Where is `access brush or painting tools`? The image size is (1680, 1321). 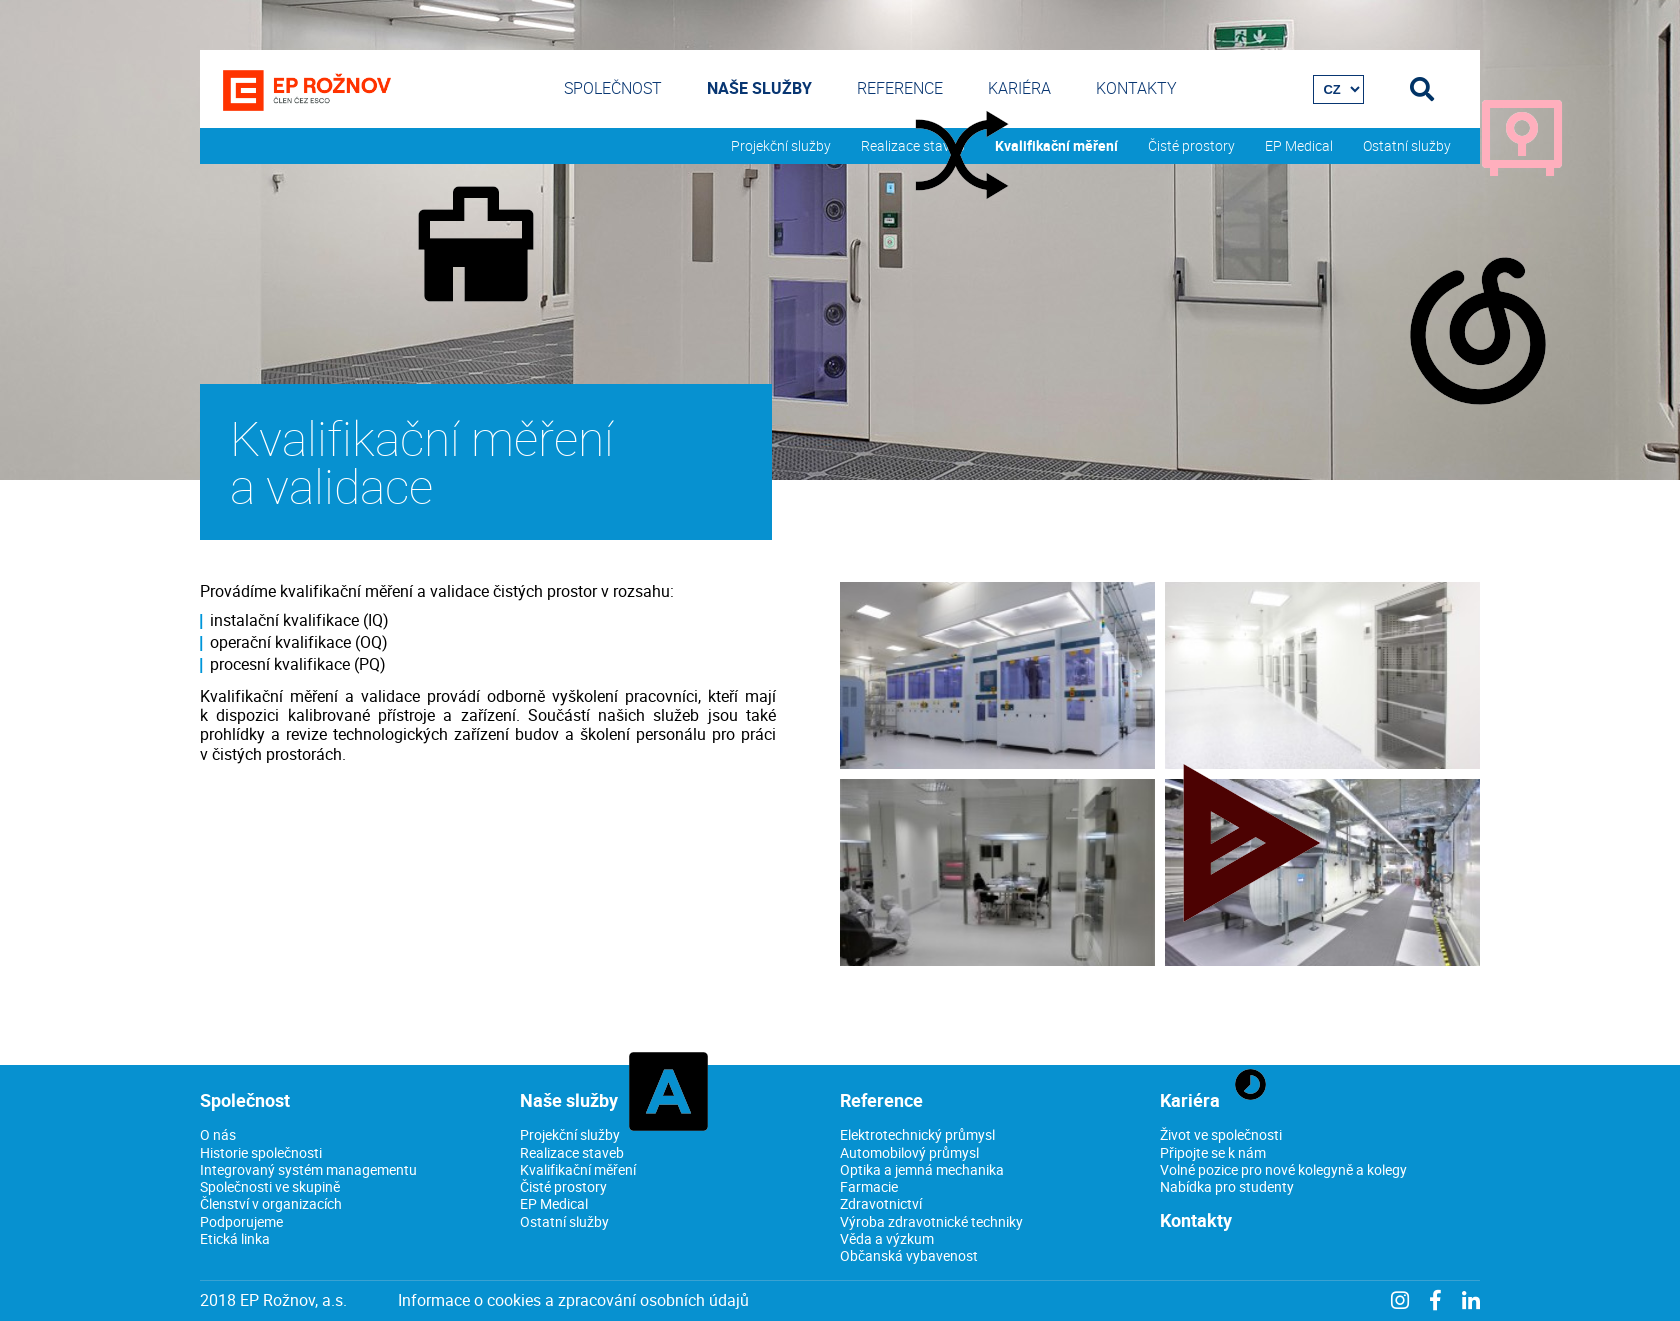 access brush or painting tools is located at coordinates (476, 244).